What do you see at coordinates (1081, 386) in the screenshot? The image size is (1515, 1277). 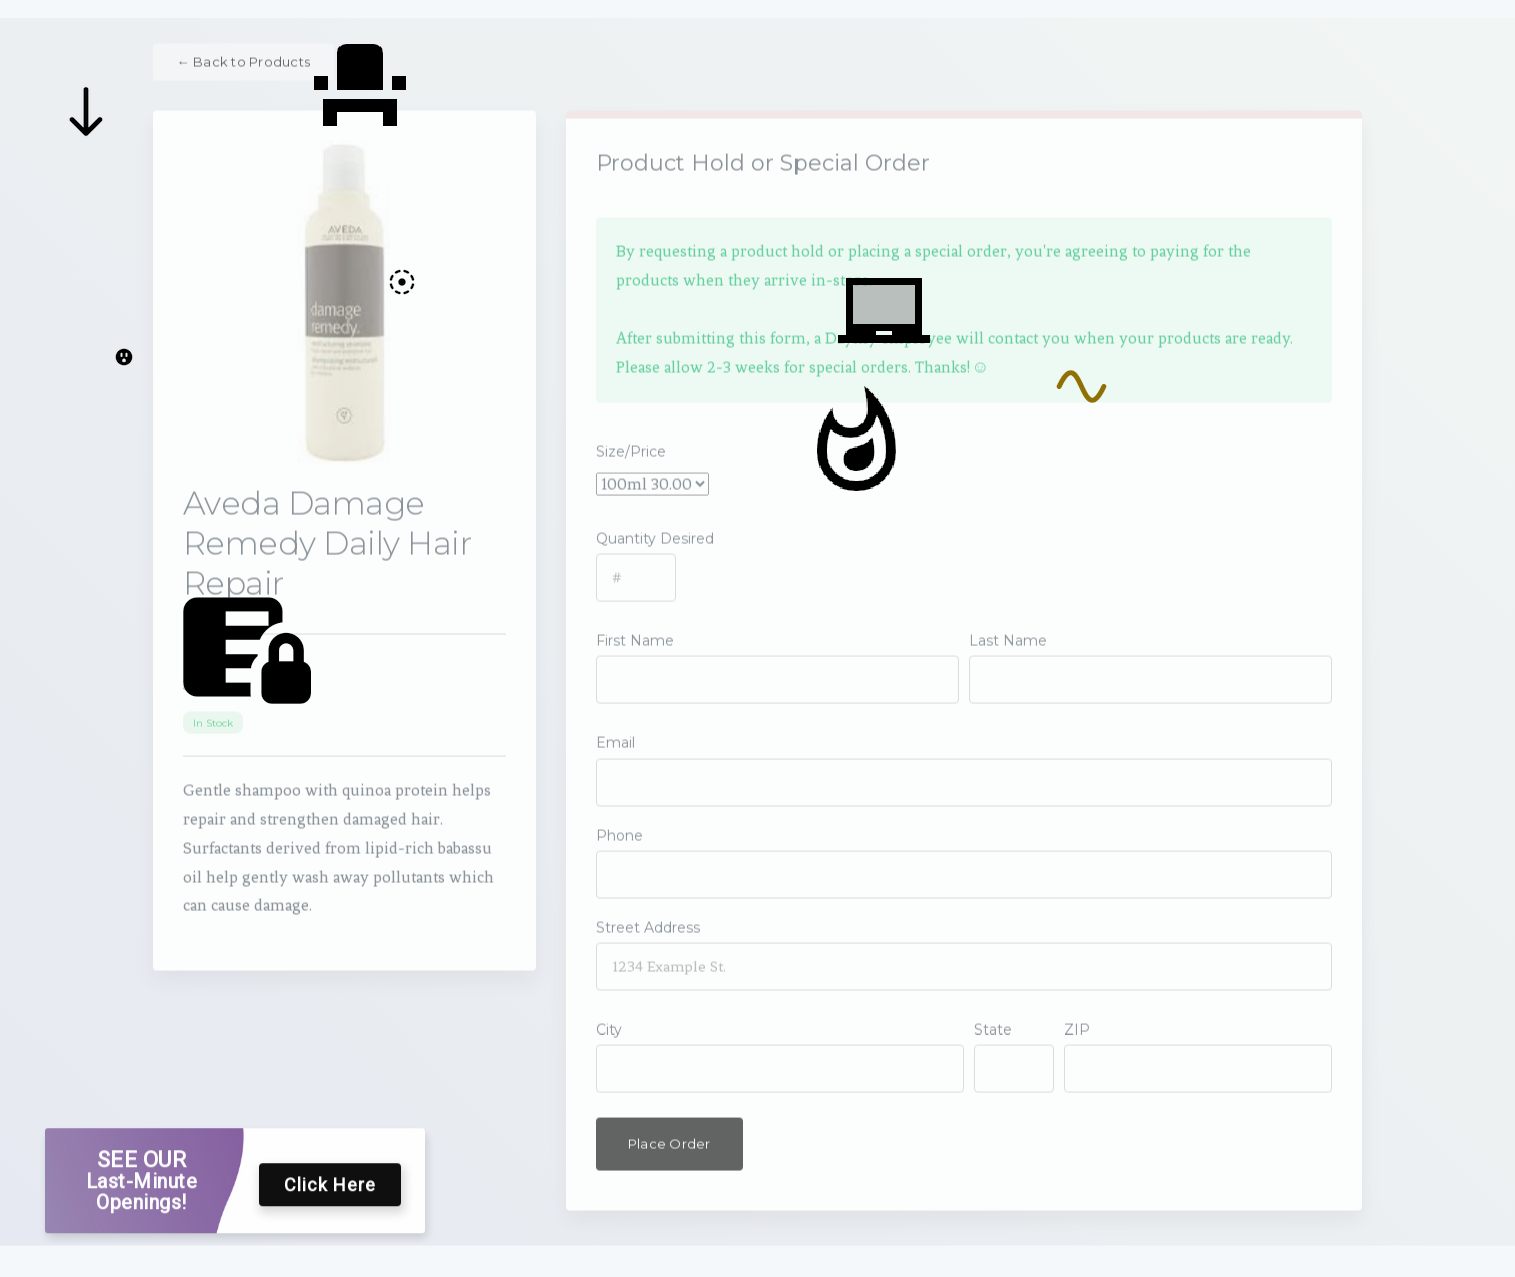 I see `audio or sound wave visualization` at bounding box center [1081, 386].